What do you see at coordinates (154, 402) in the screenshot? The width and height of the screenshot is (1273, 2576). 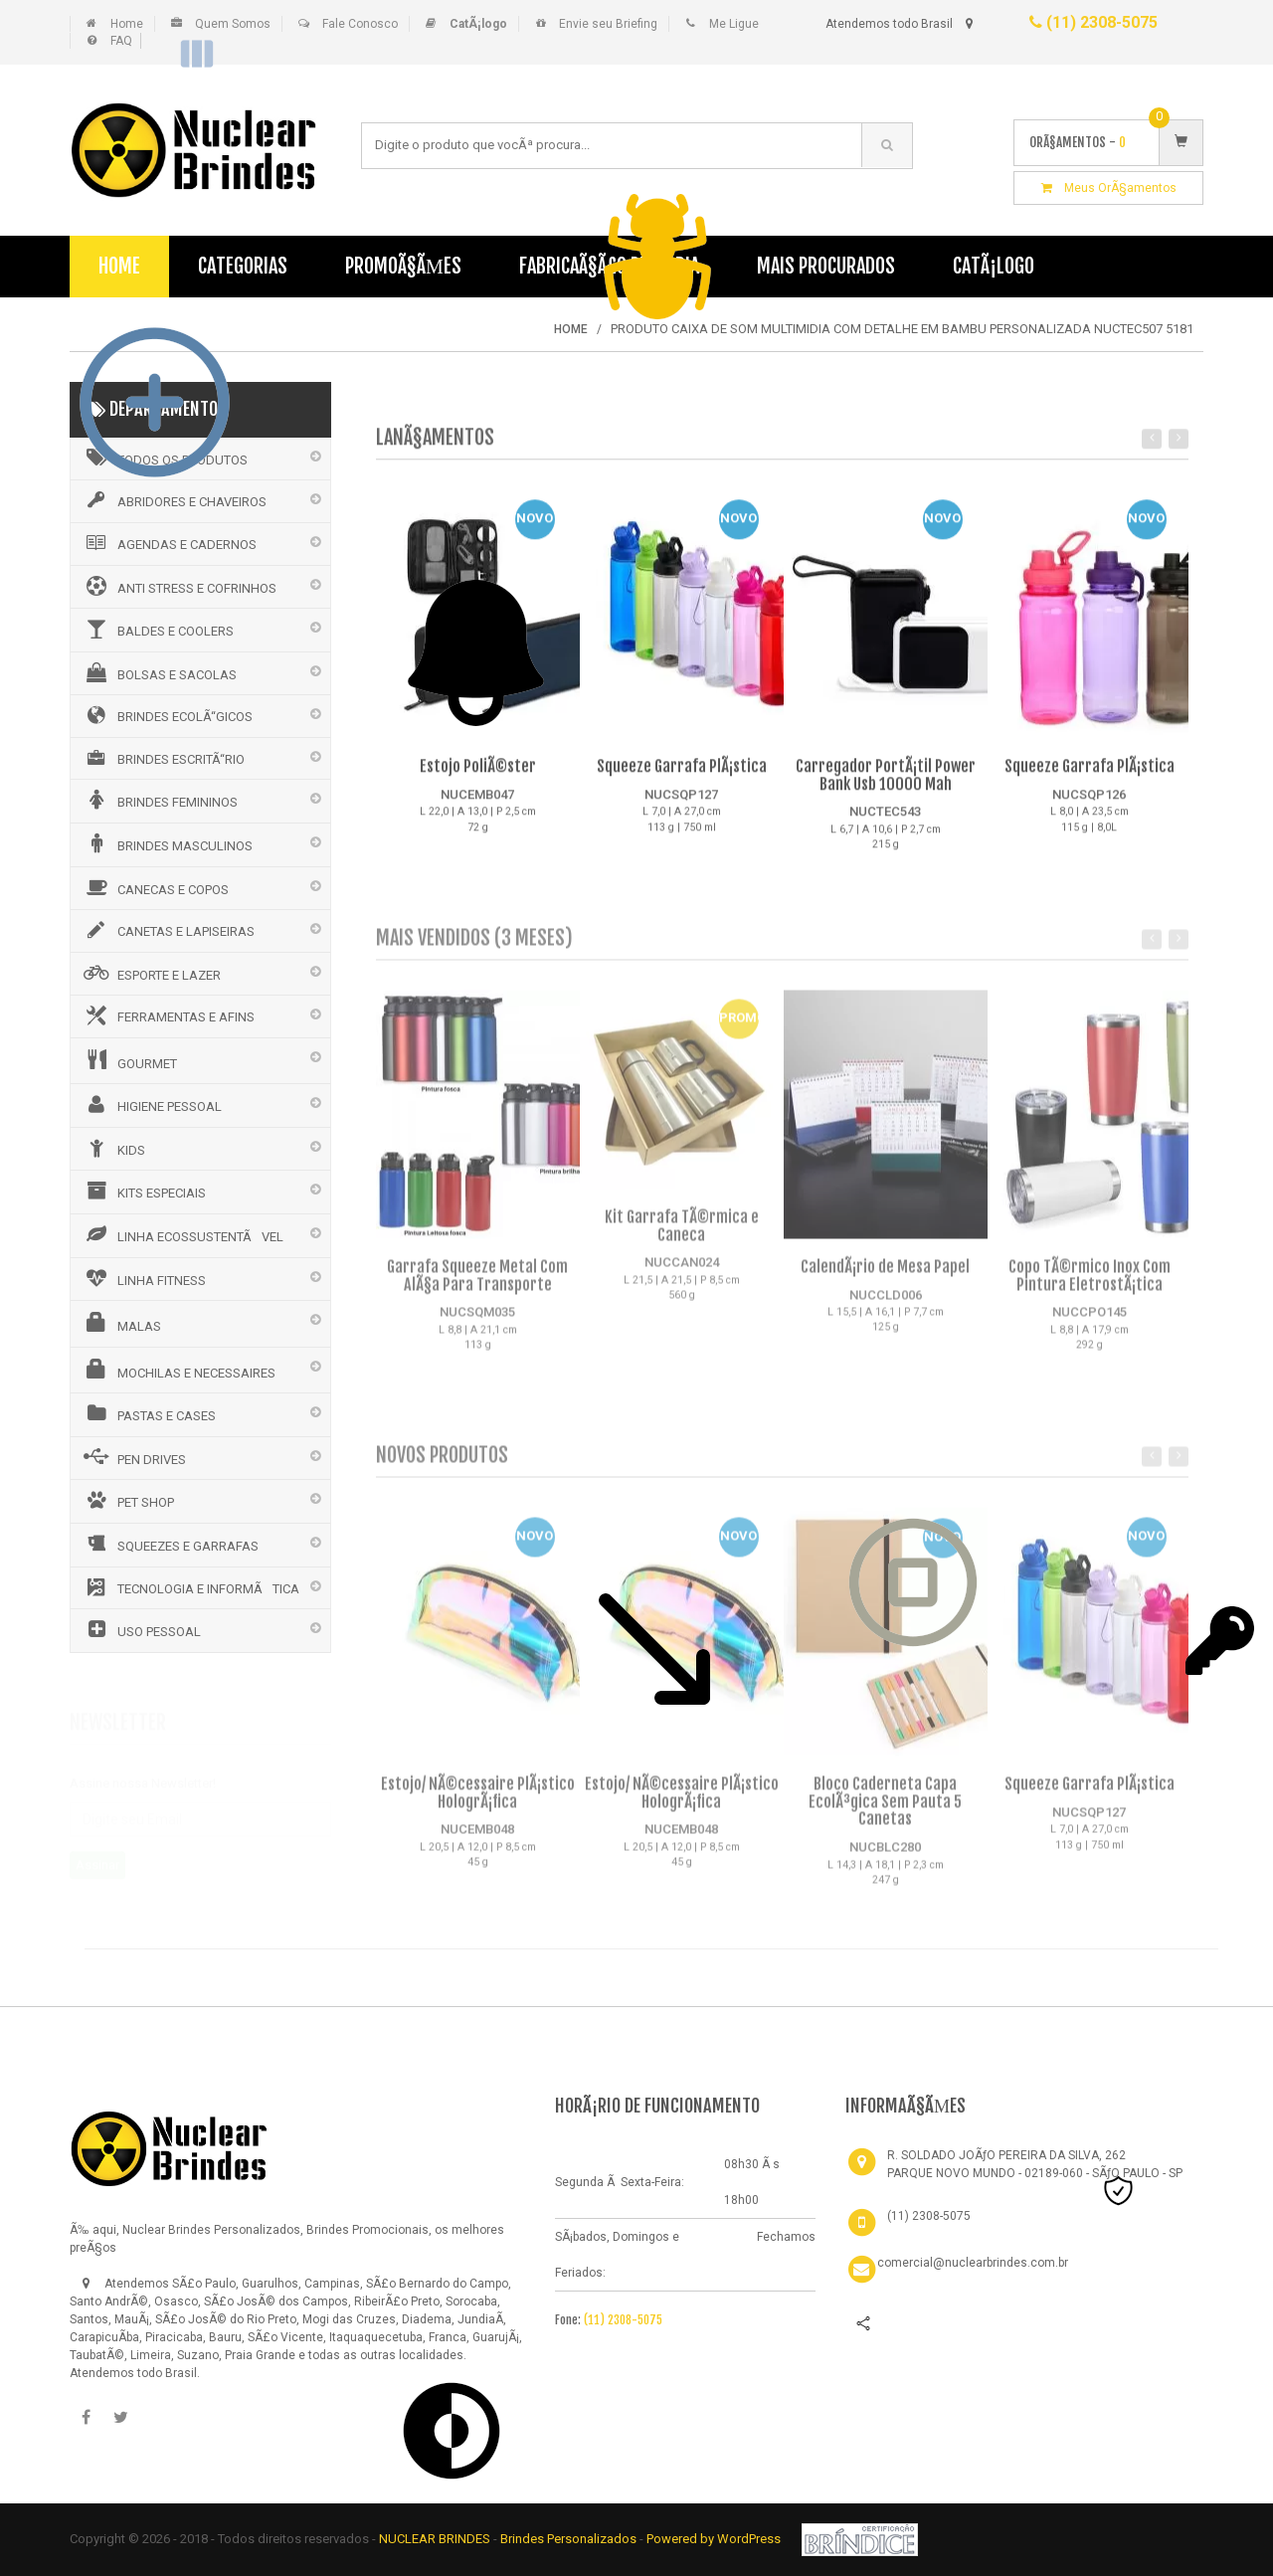 I see `add a new item` at bounding box center [154, 402].